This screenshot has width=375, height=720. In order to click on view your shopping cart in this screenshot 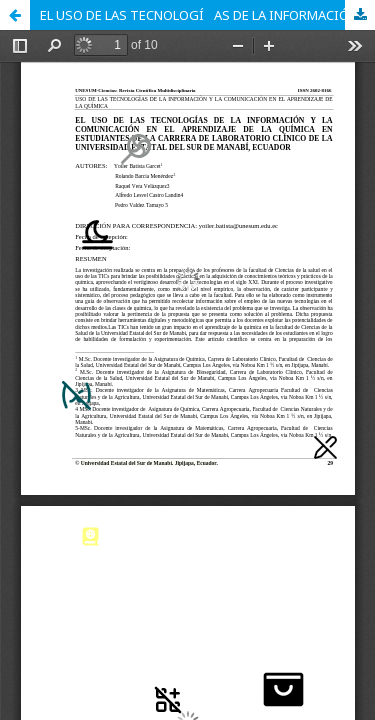, I will do `click(283, 689)`.